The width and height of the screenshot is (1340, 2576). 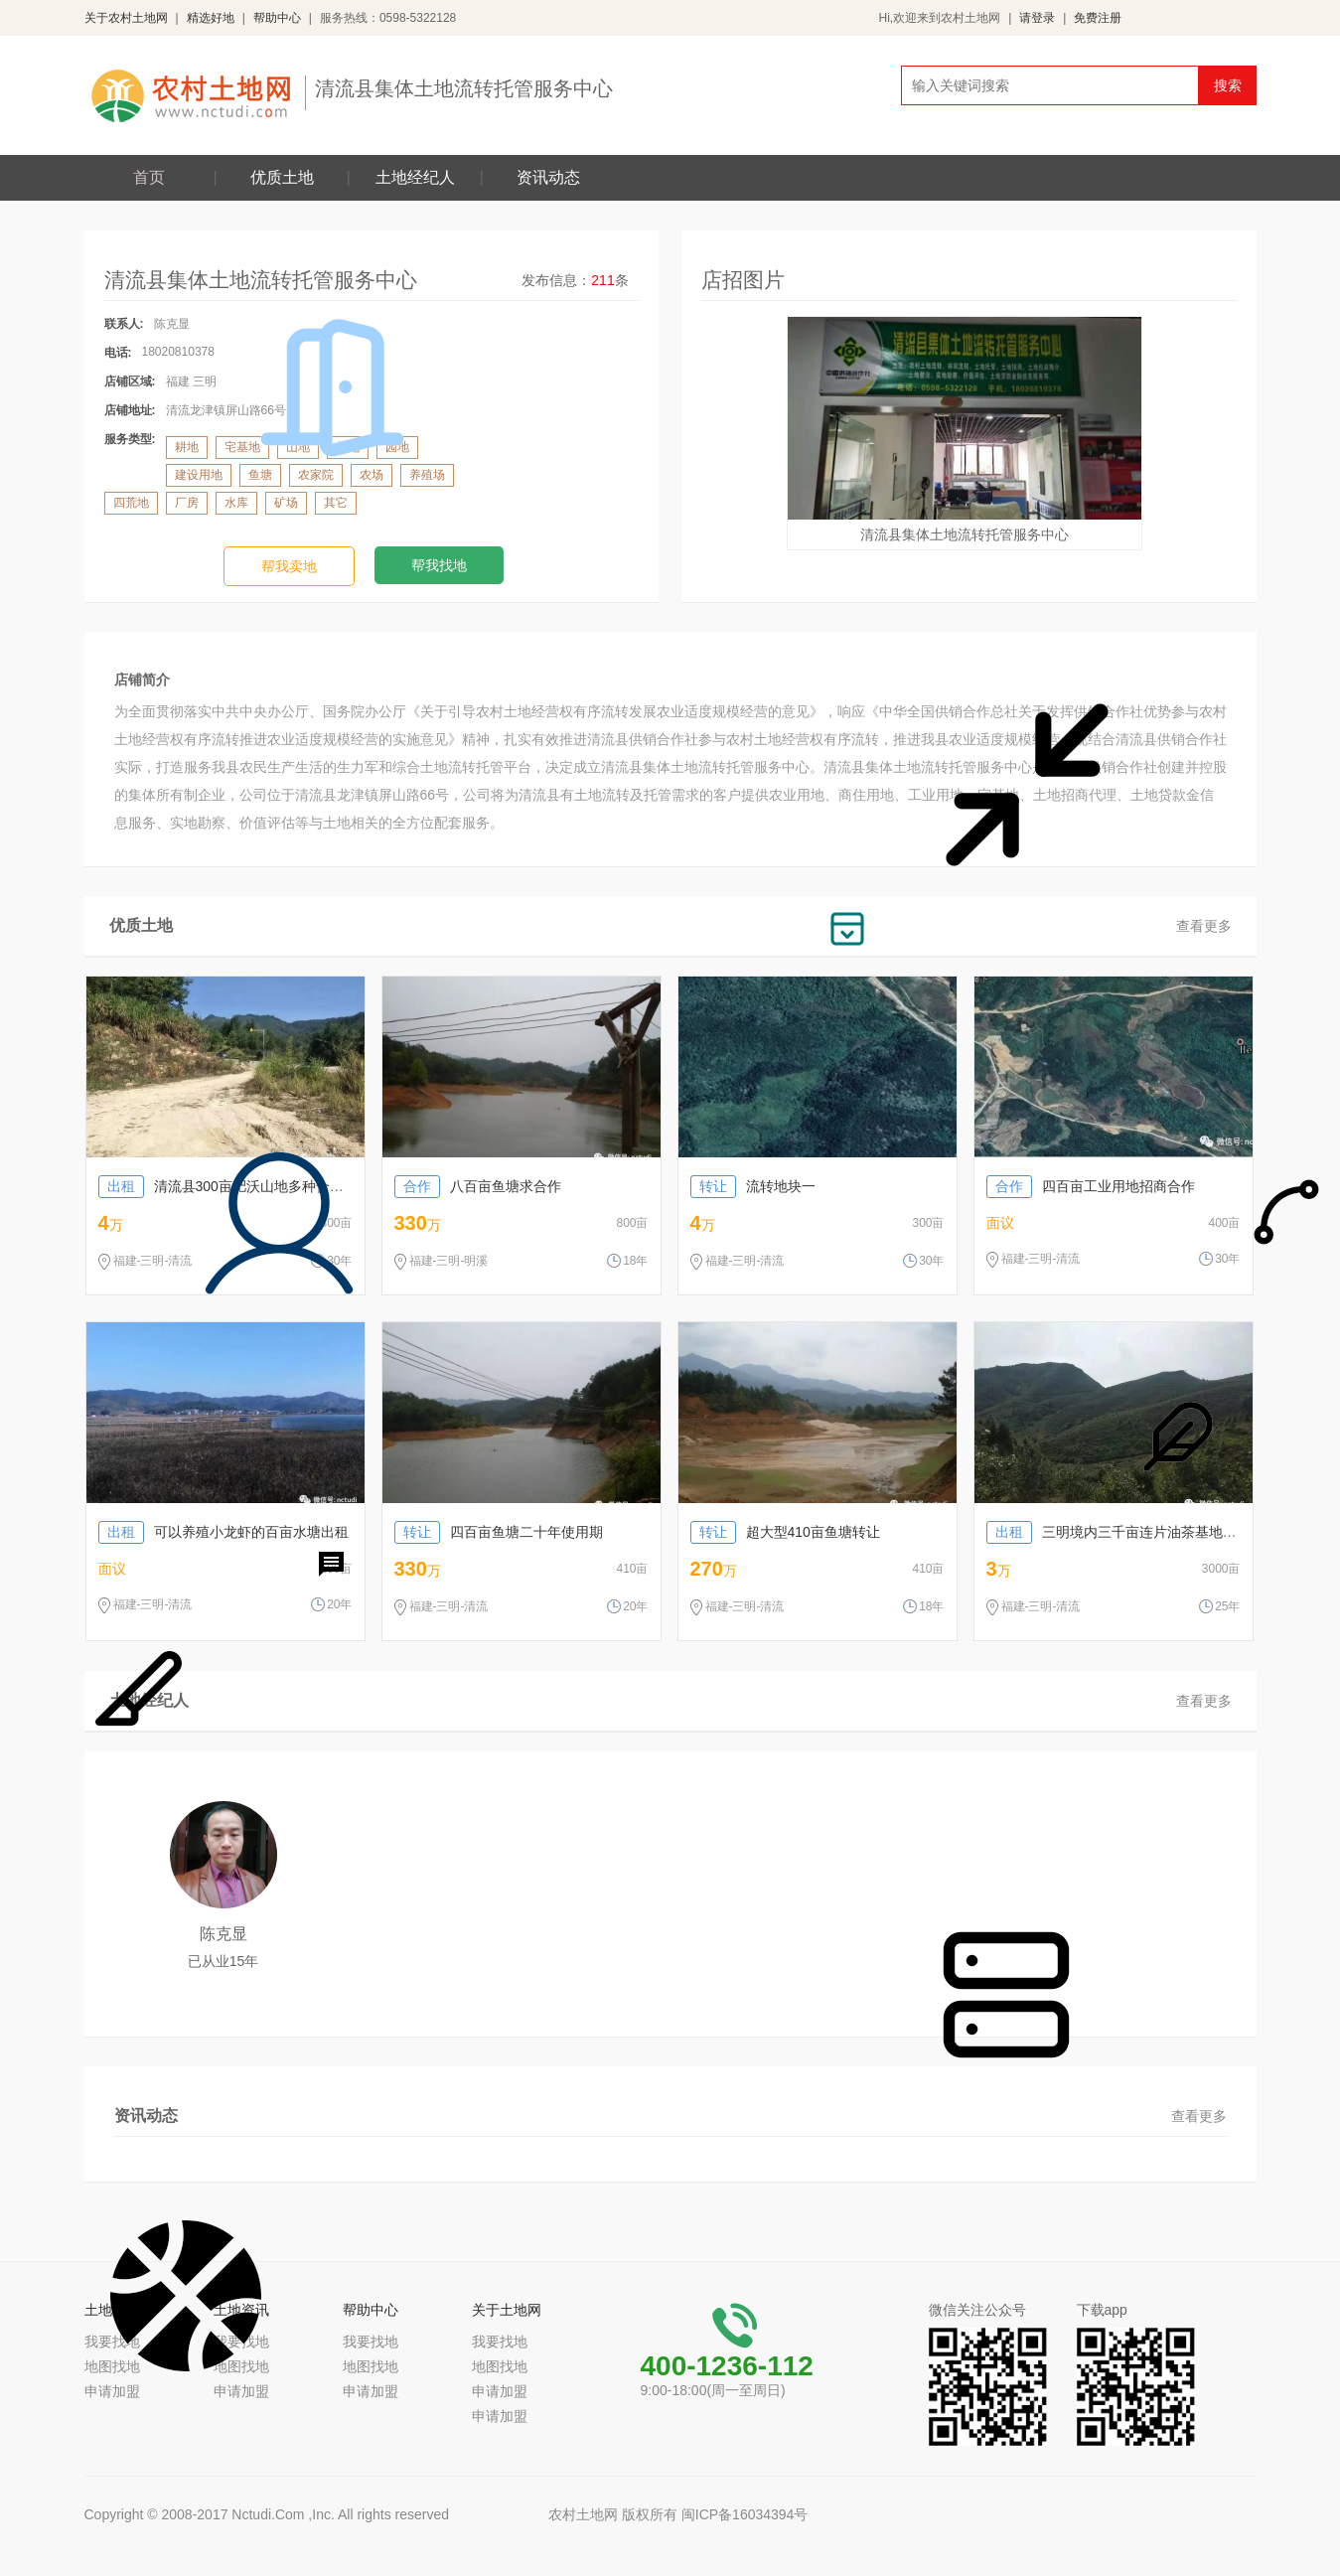 What do you see at coordinates (332, 386) in the screenshot?
I see `log out or exit the application` at bounding box center [332, 386].